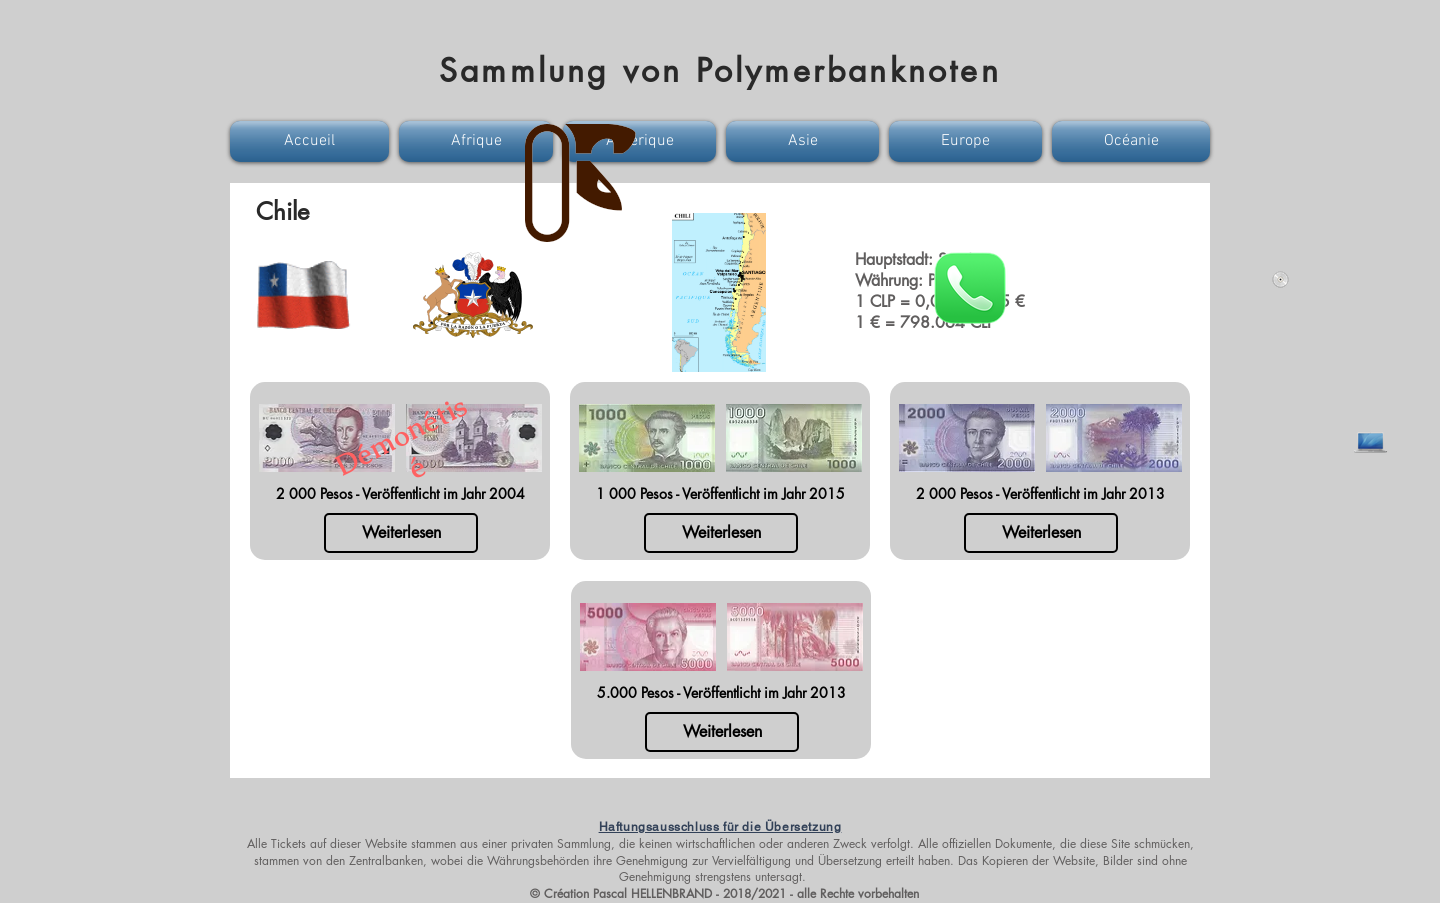 The width and height of the screenshot is (1440, 903). I want to click on access system utilities and tools, so click(584, 183).